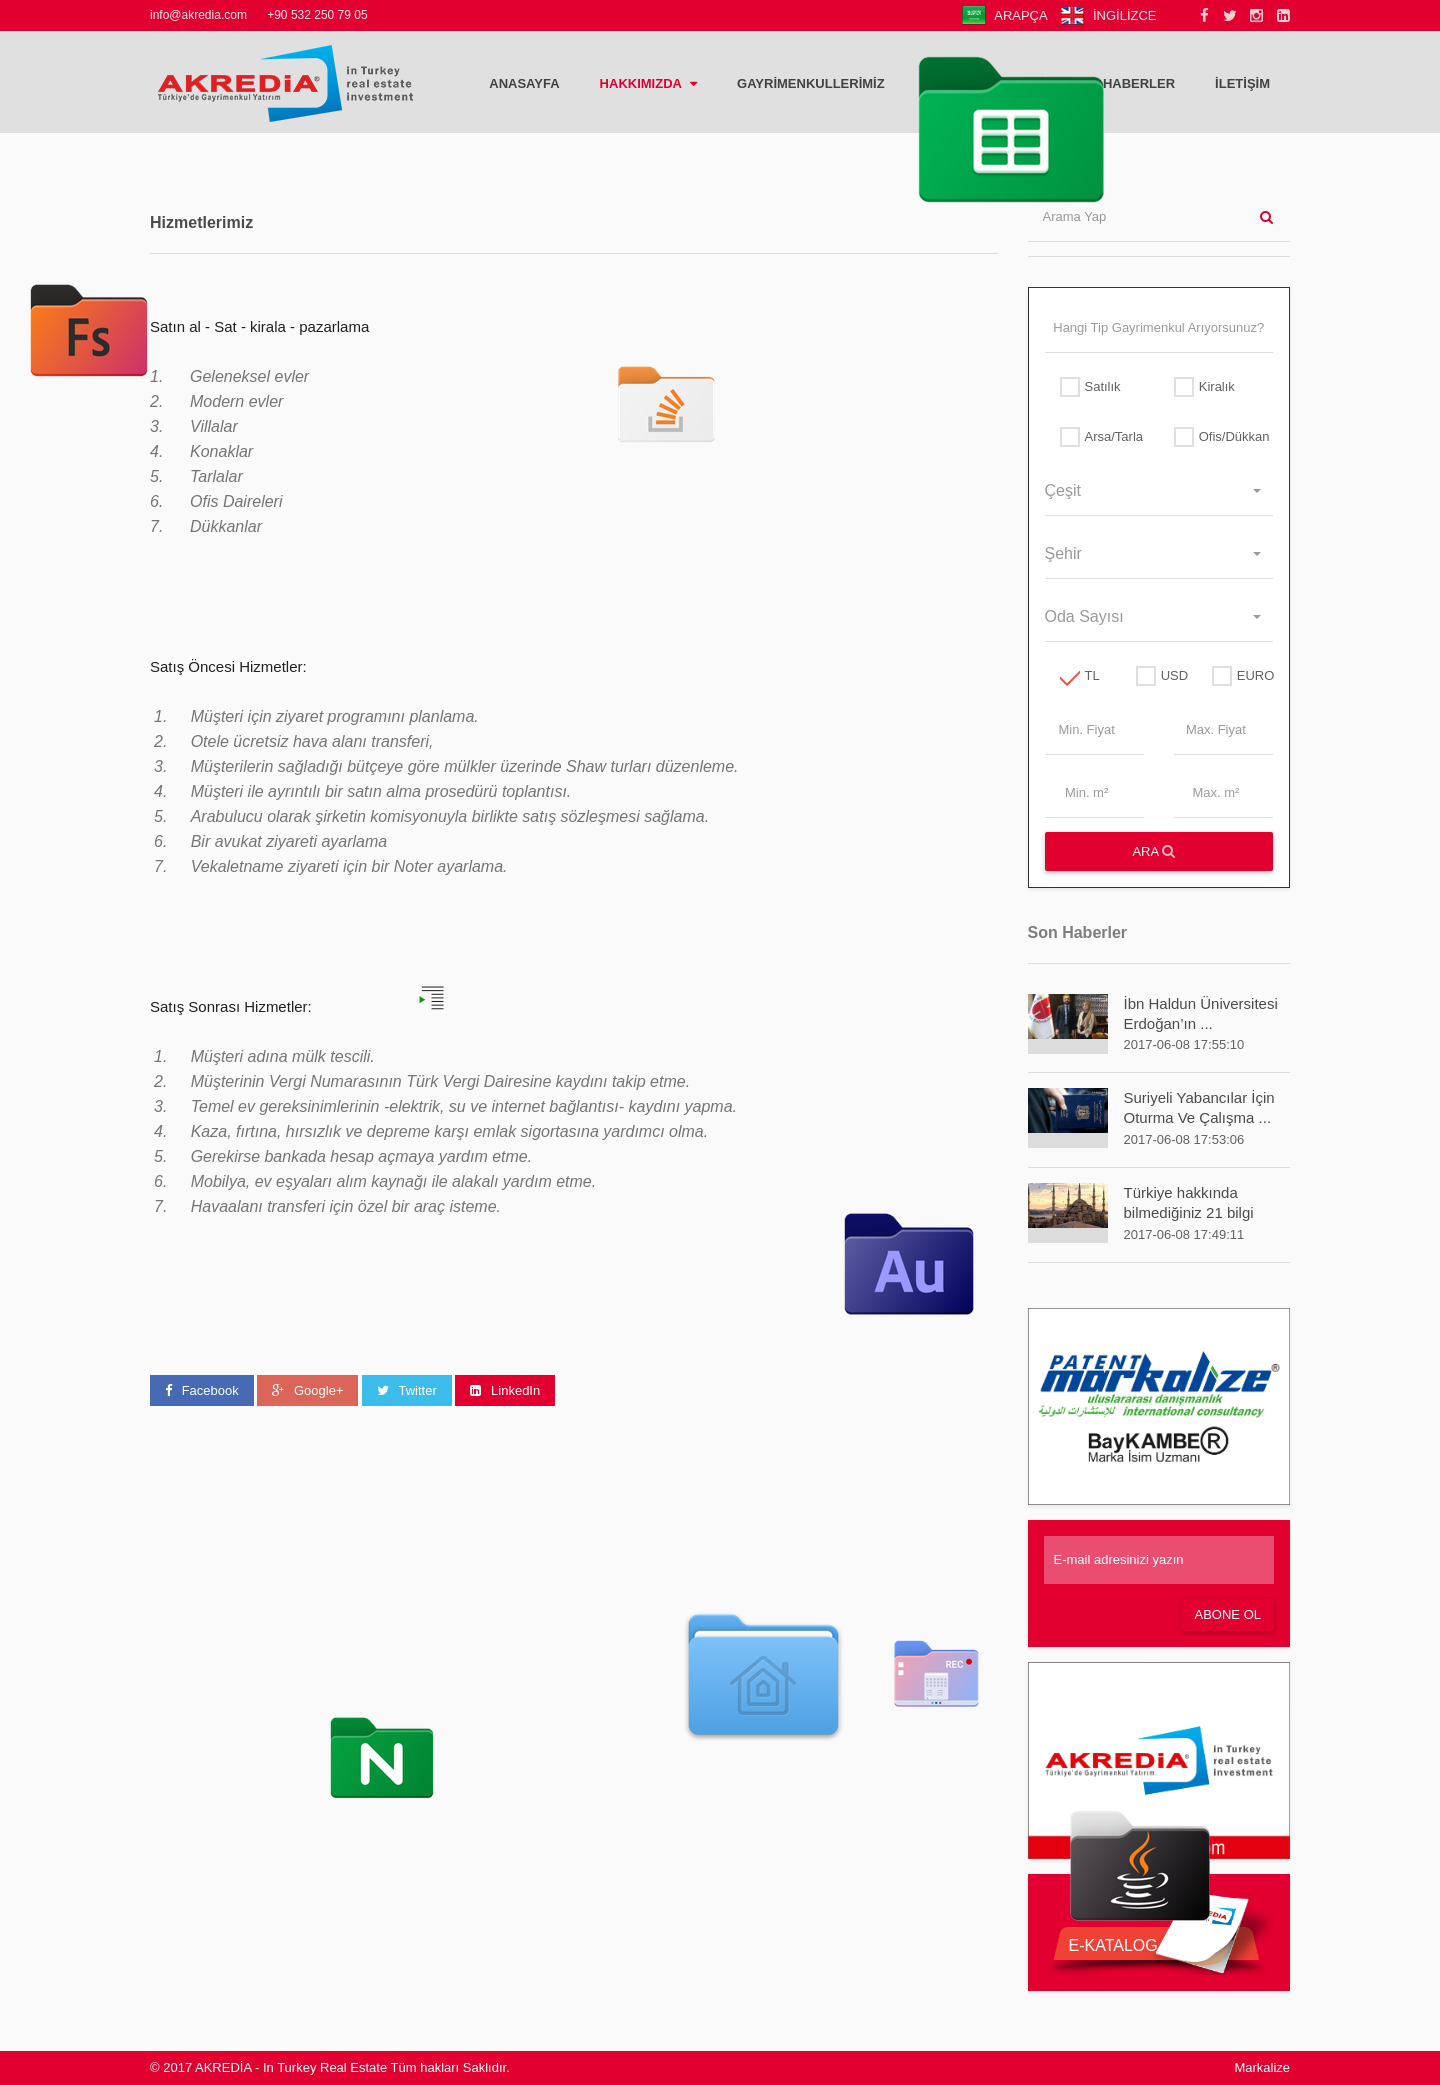  I want to click on open adobe audition project files folder, so click(908, 1267).